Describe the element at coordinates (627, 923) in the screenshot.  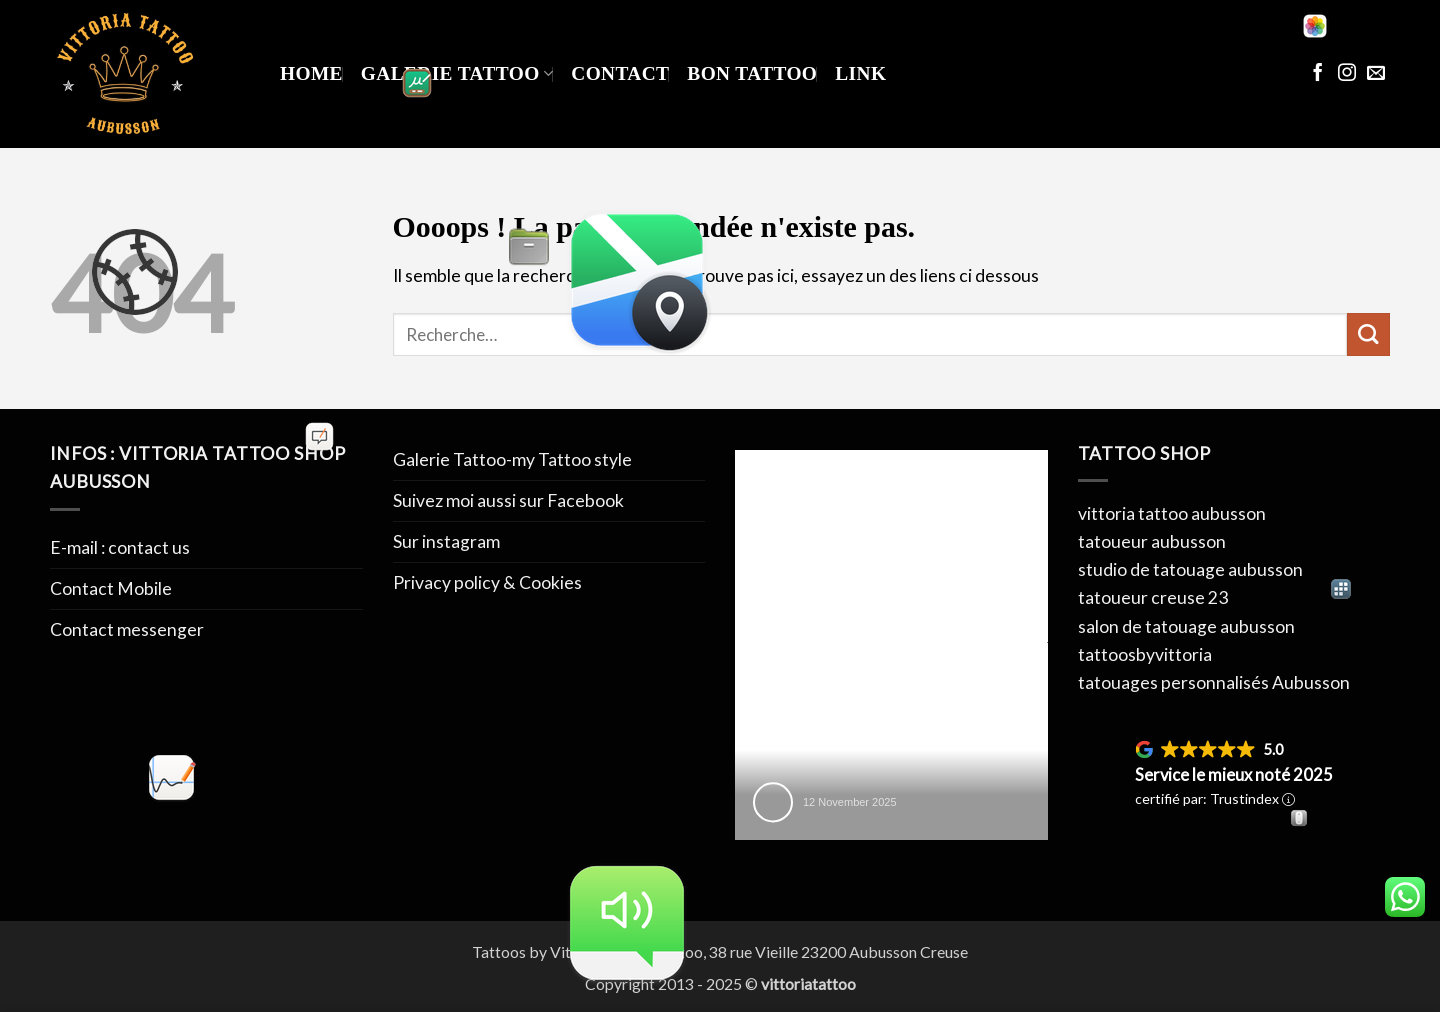
I see `open kmouth text-to-speech application` at that location.